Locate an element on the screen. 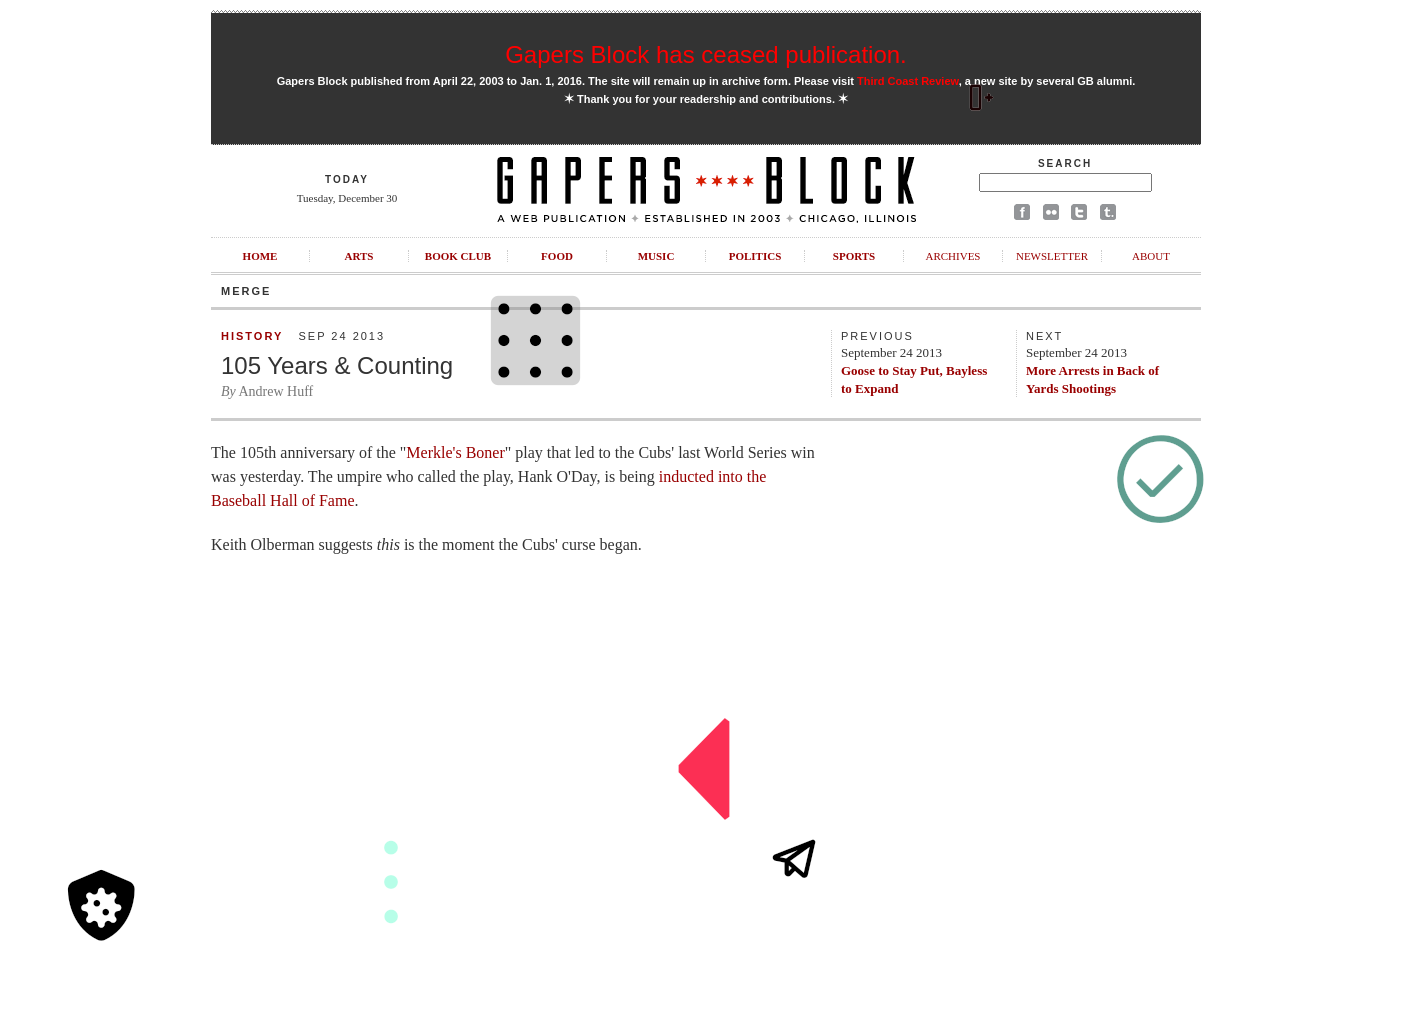  open app drawer or launcher is located at coordinates (535, 340).